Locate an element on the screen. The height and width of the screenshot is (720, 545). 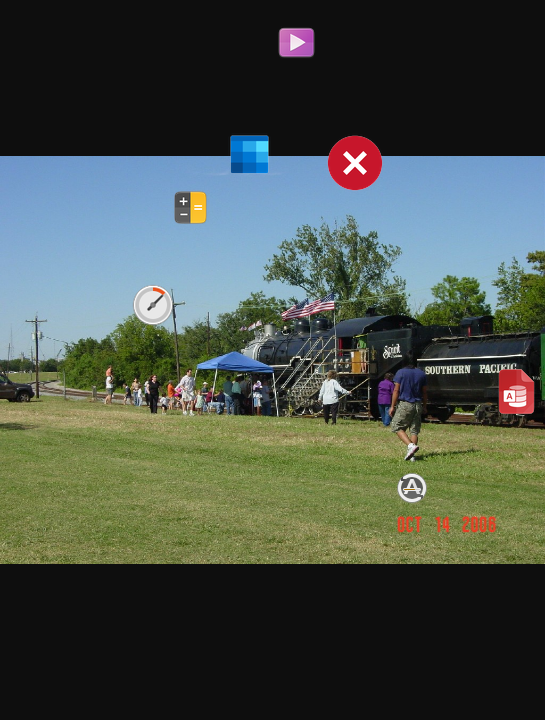
open the calendar app is located at coordinates (249, 154).